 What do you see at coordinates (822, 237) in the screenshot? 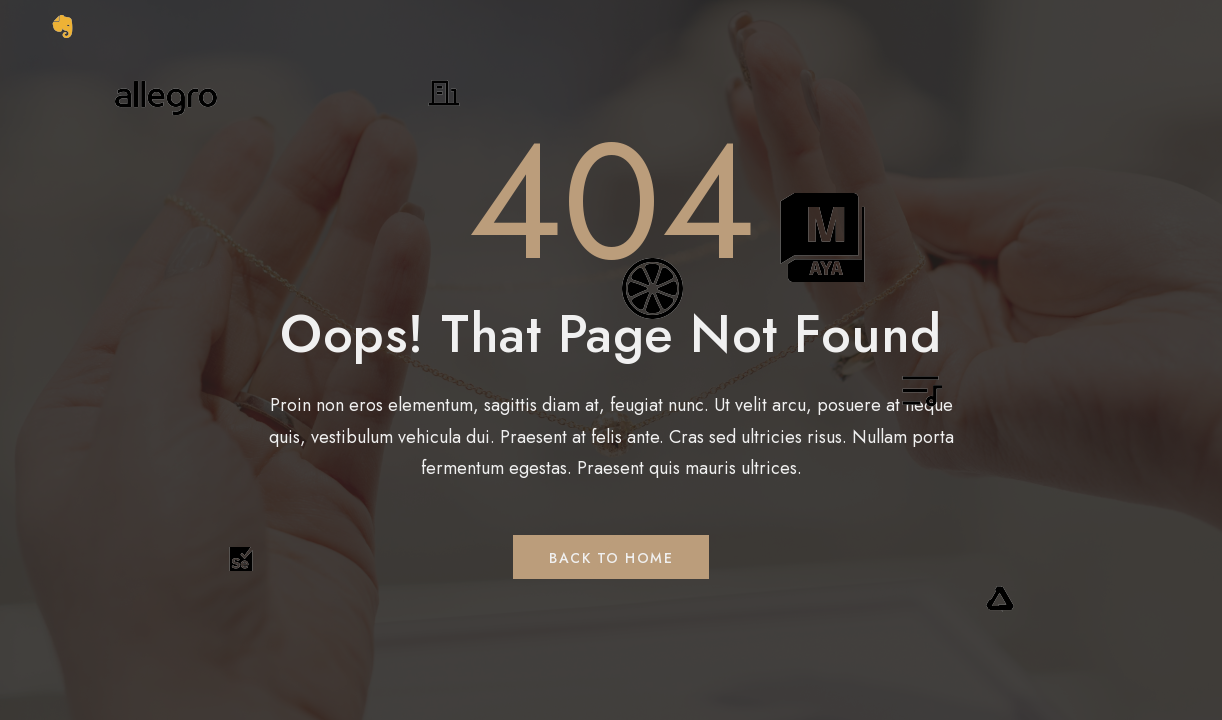
I see `open Autodesk Maya application` at bounding box center [822, 237].